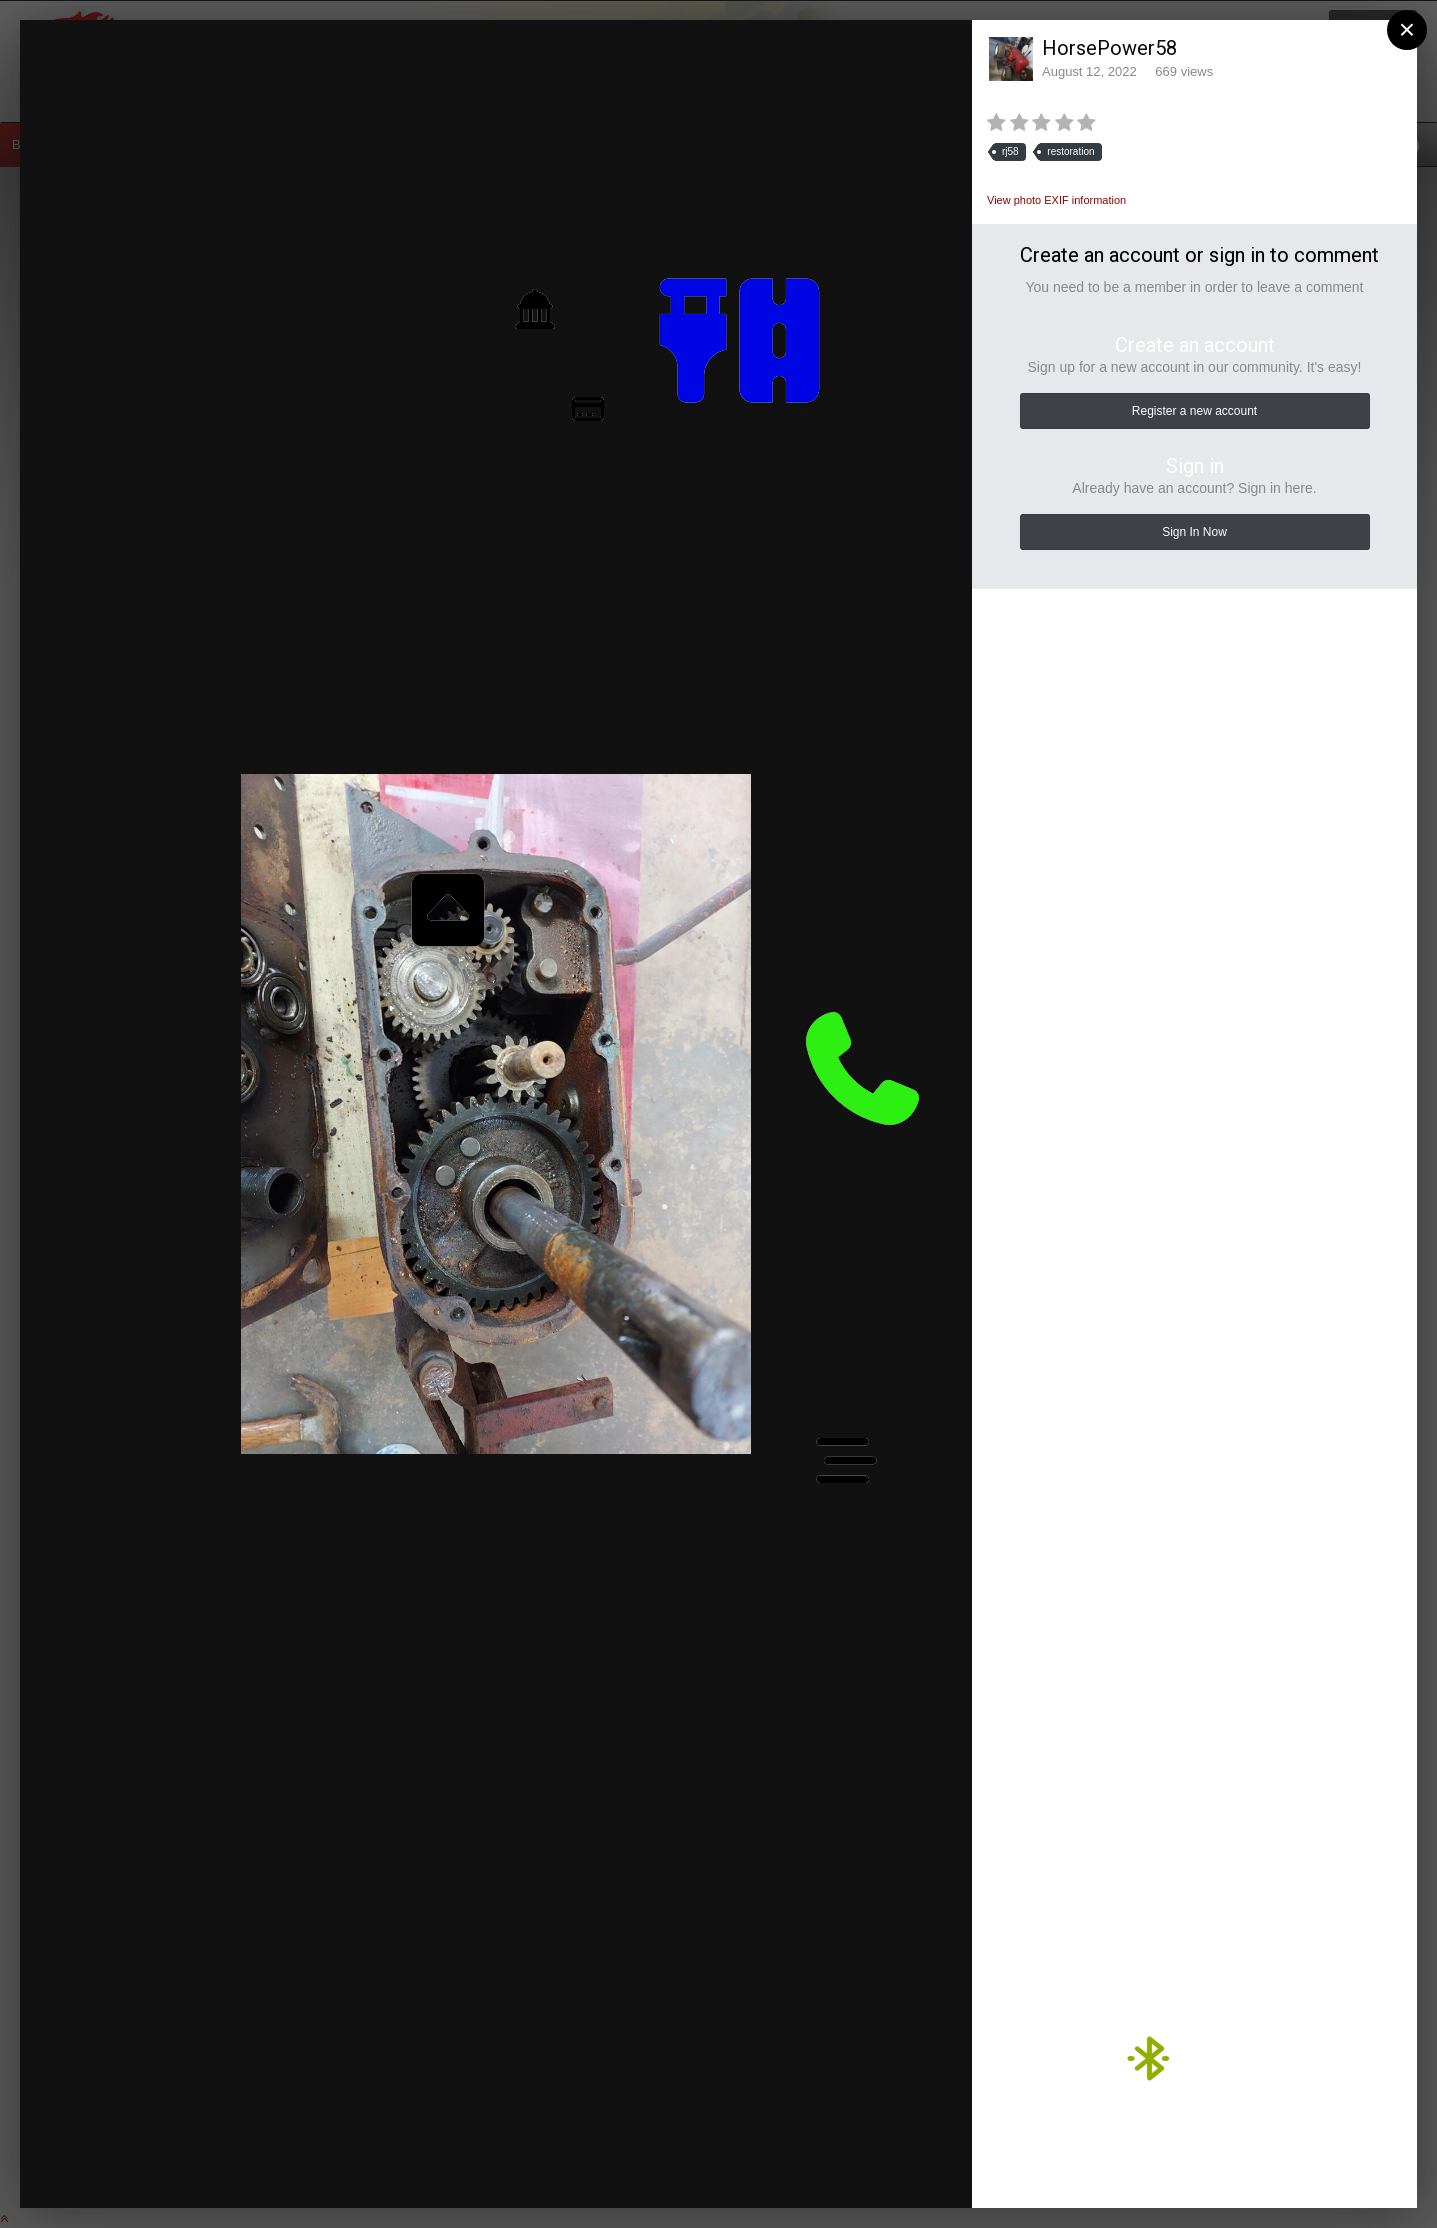  Describe the element at coordinates (448, 910) in the screenshot. I see `expand content or show more options` at that location.